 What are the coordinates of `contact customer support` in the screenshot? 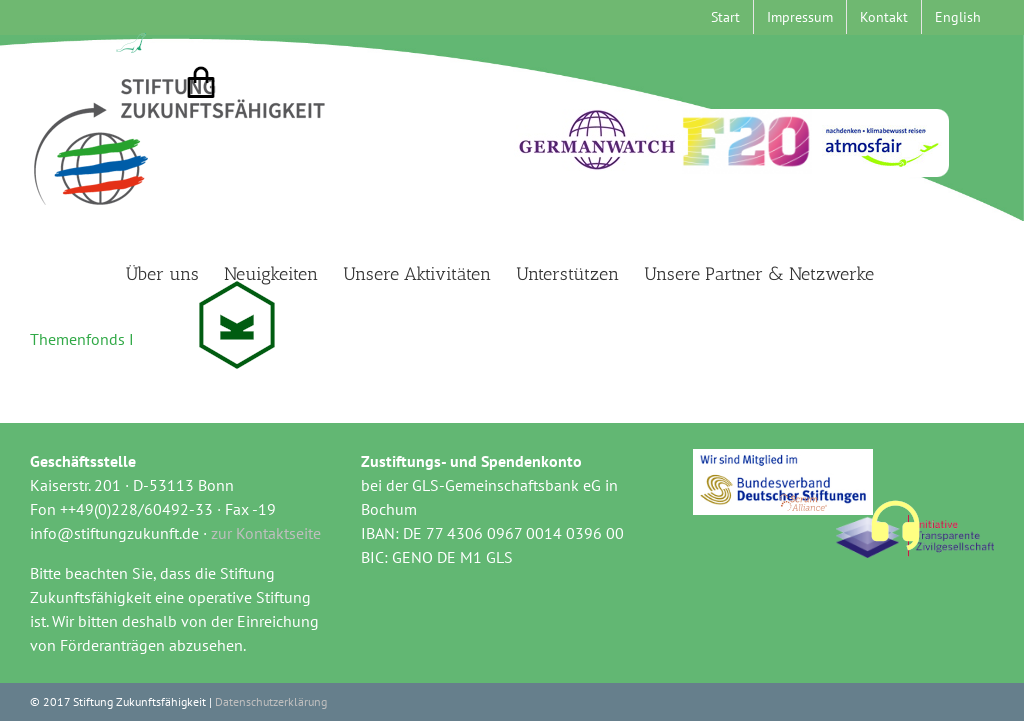 It's located at (895, 524).